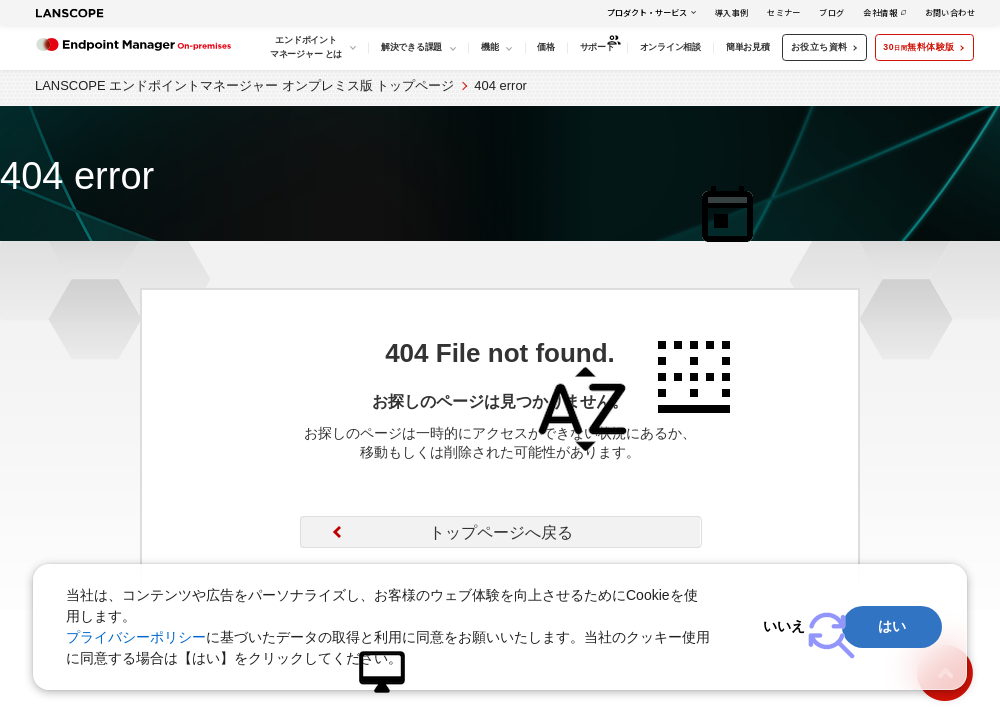 This screenshot has height=720, width=1000. What do you see at coordinates (382, 672) in the screenshot?
I see `switch to desktop view` at bounding box center [382, 672].